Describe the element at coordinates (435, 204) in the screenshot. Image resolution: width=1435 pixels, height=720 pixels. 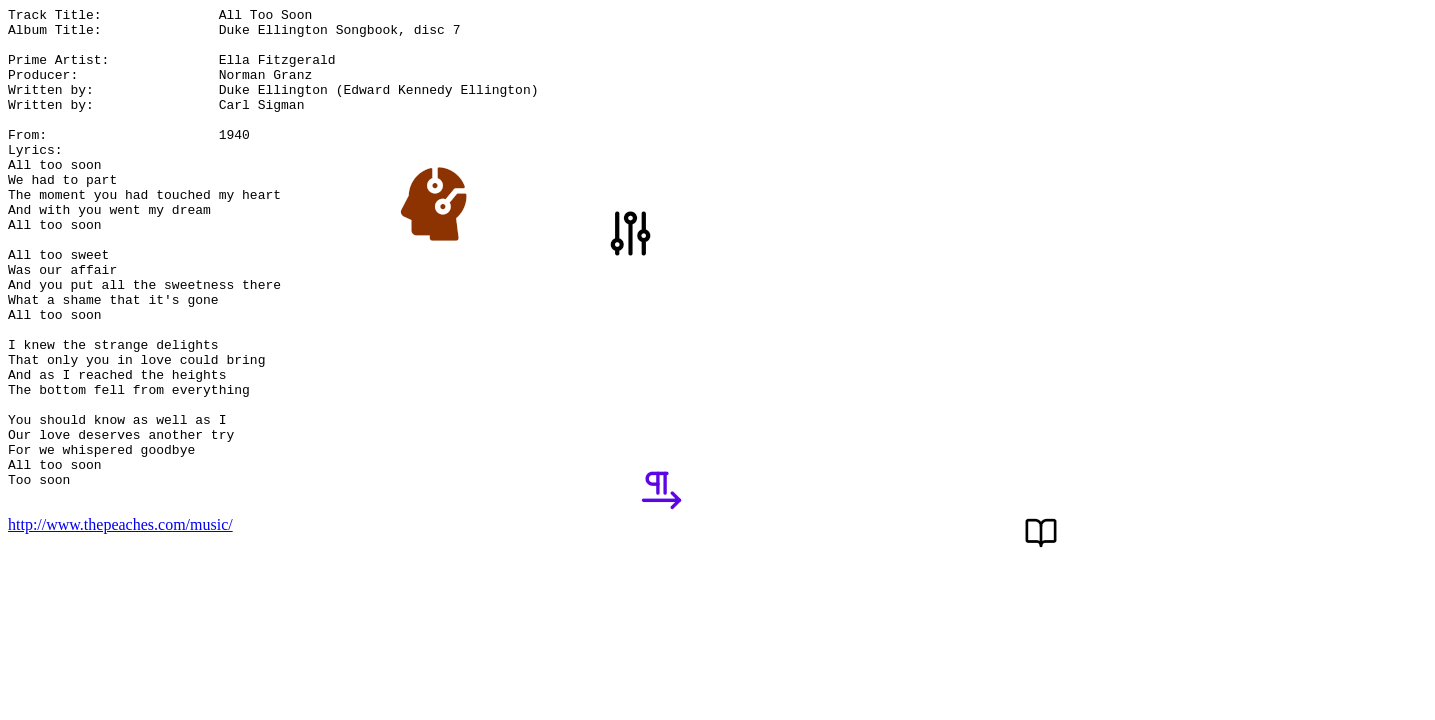
I see `access AI or machine learning features` at that location.